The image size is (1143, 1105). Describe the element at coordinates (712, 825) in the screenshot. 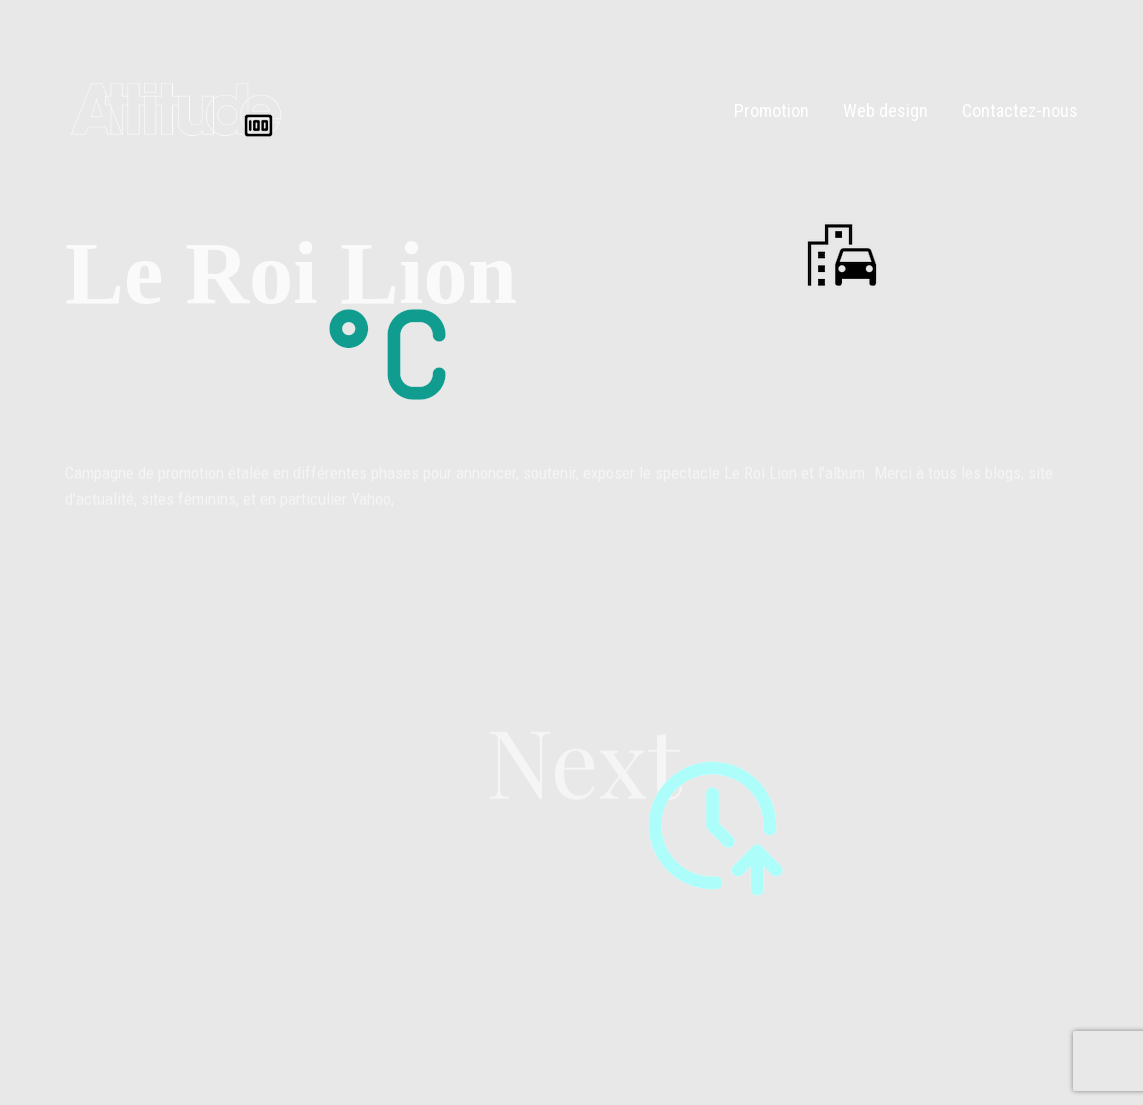

I see `move time forward or reschedule later` at that location.